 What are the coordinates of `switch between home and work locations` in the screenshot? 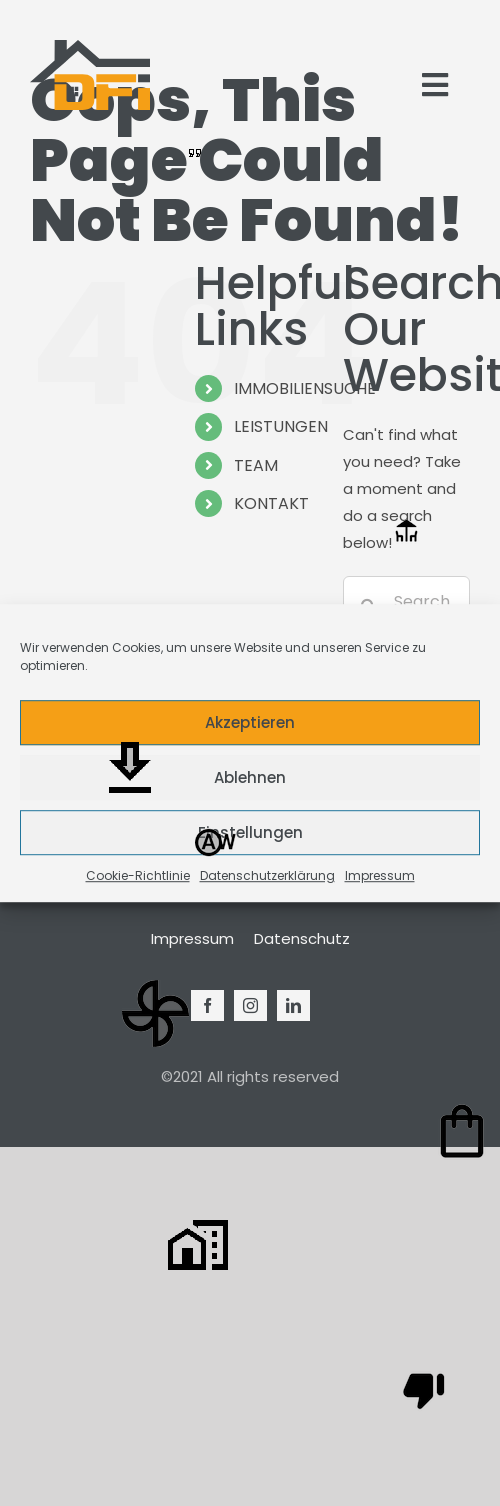 It's located at (198, 1245).